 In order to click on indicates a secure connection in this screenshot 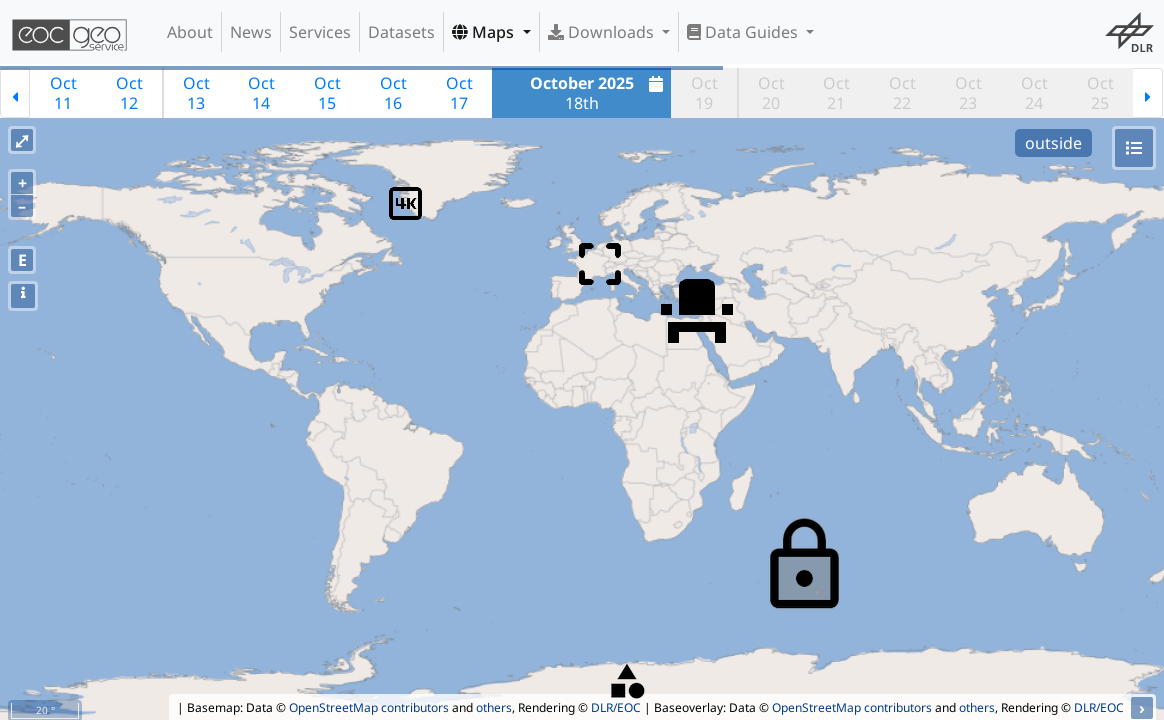, I will do `click(804, 565)`.